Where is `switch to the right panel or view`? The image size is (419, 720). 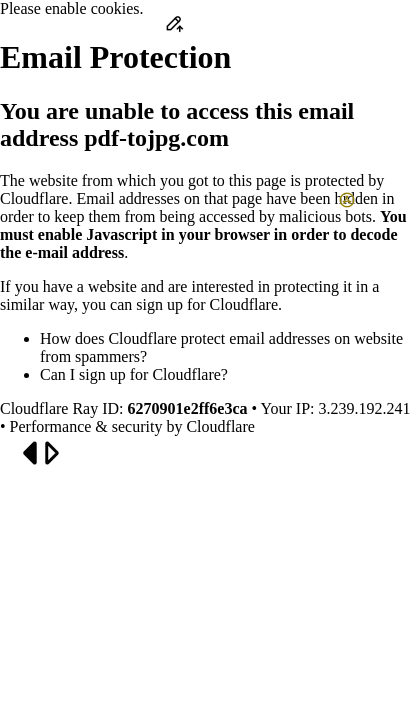 switch to the right panel or view is located at coordinates (41, 453).